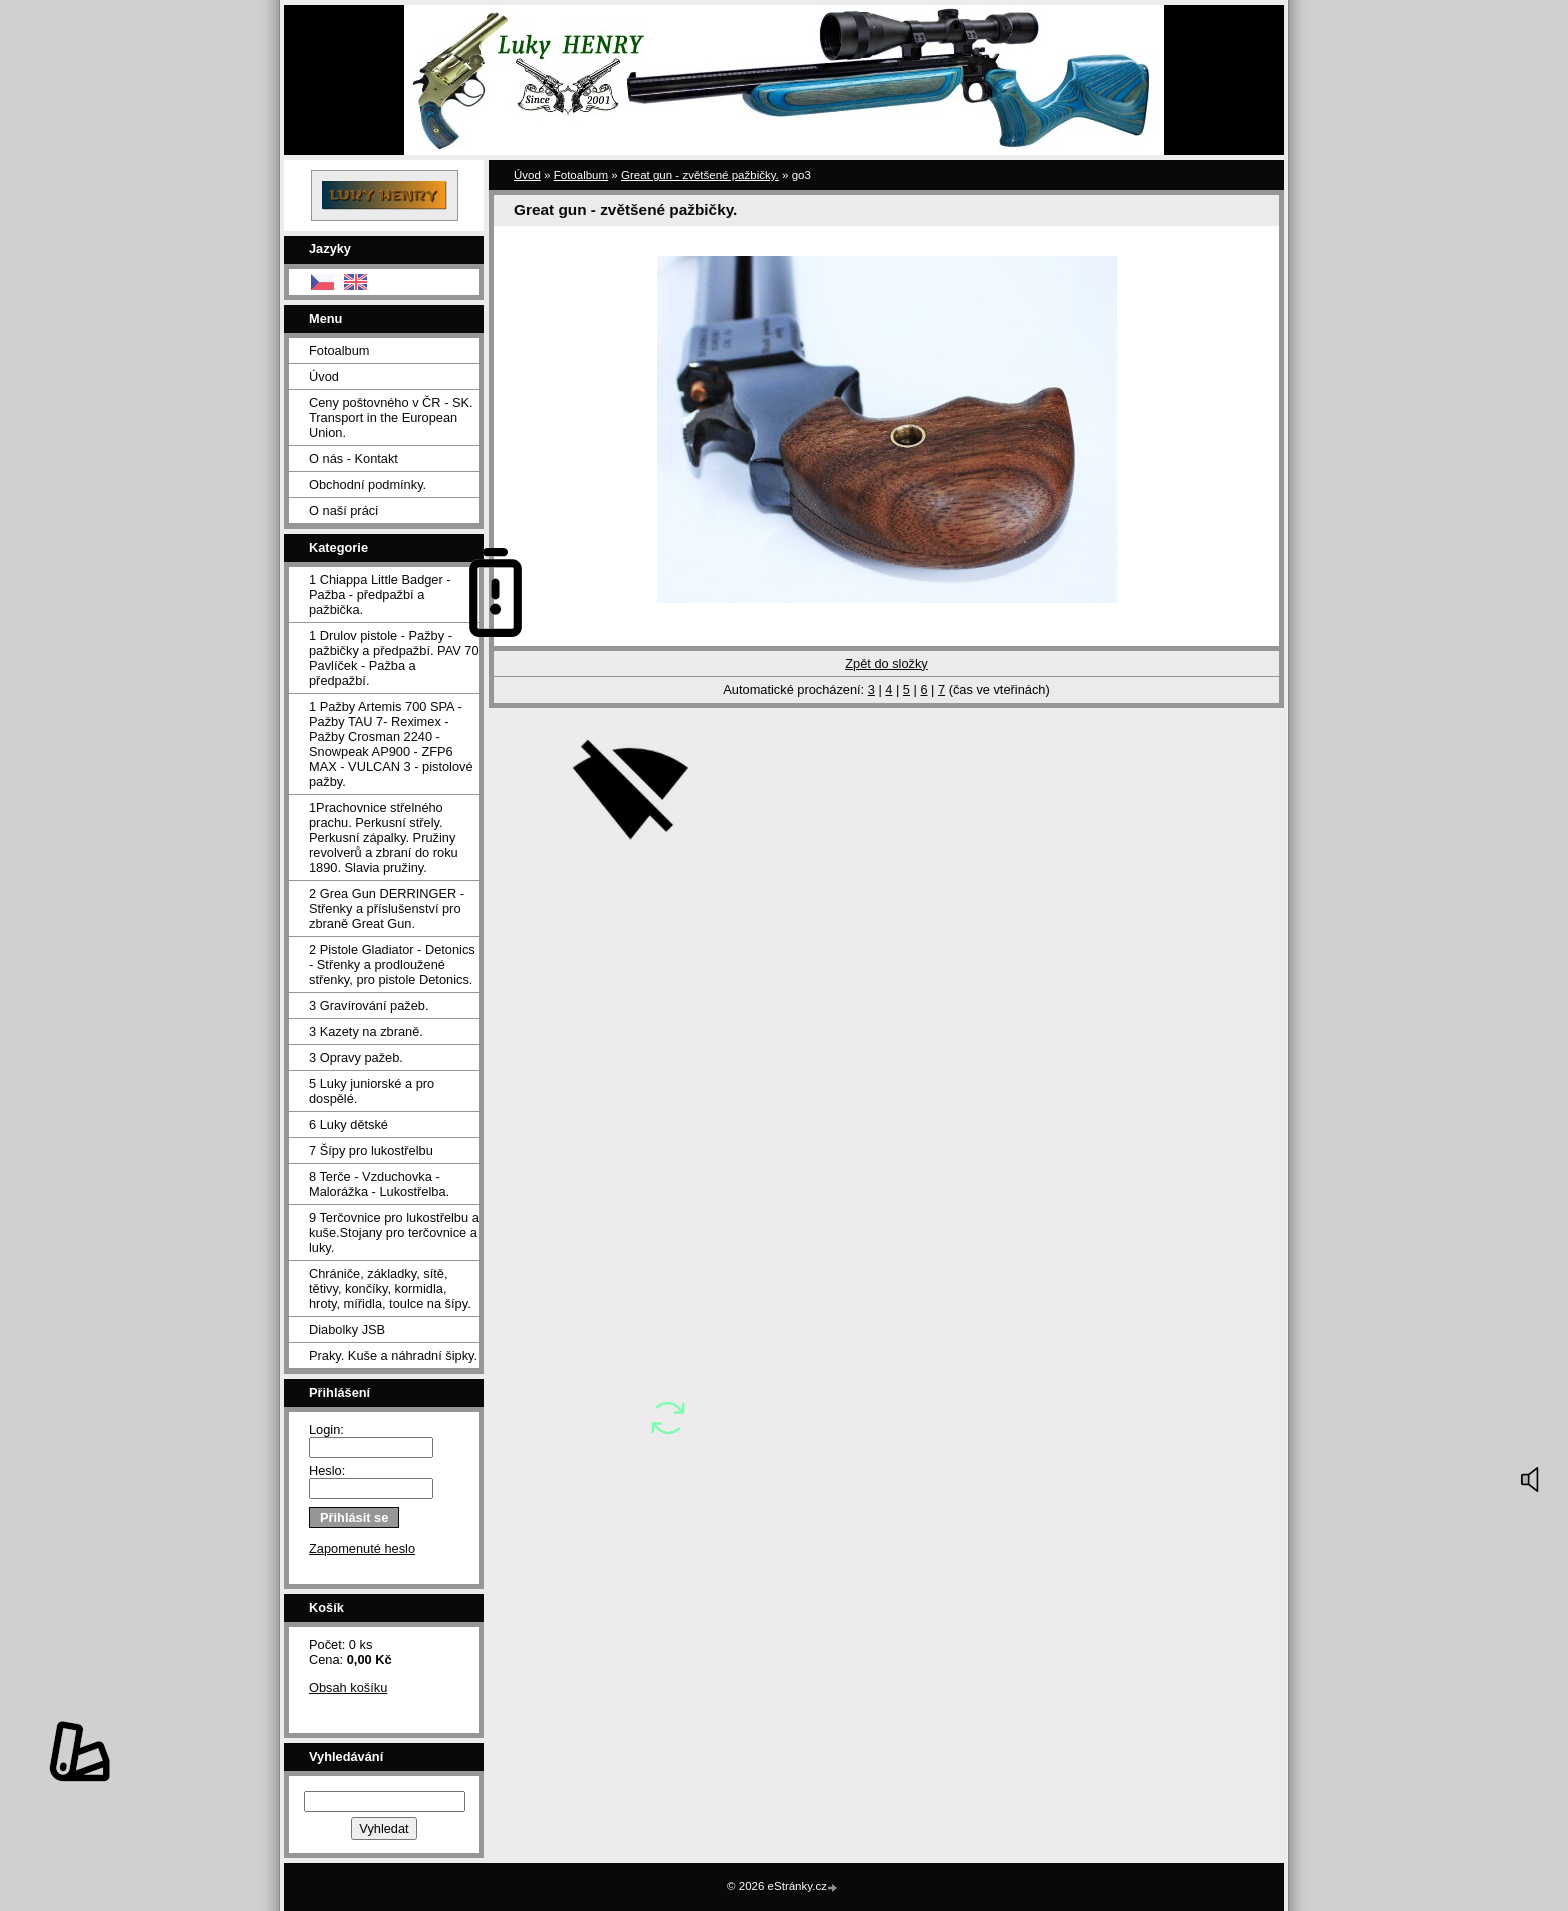 This screenshot has height=1911, width=1568. What do you see at coordinates (630, 792) in the screenshot?
I see `indicates wifi is disabled or unavailable` at bounding box center [630, 792].